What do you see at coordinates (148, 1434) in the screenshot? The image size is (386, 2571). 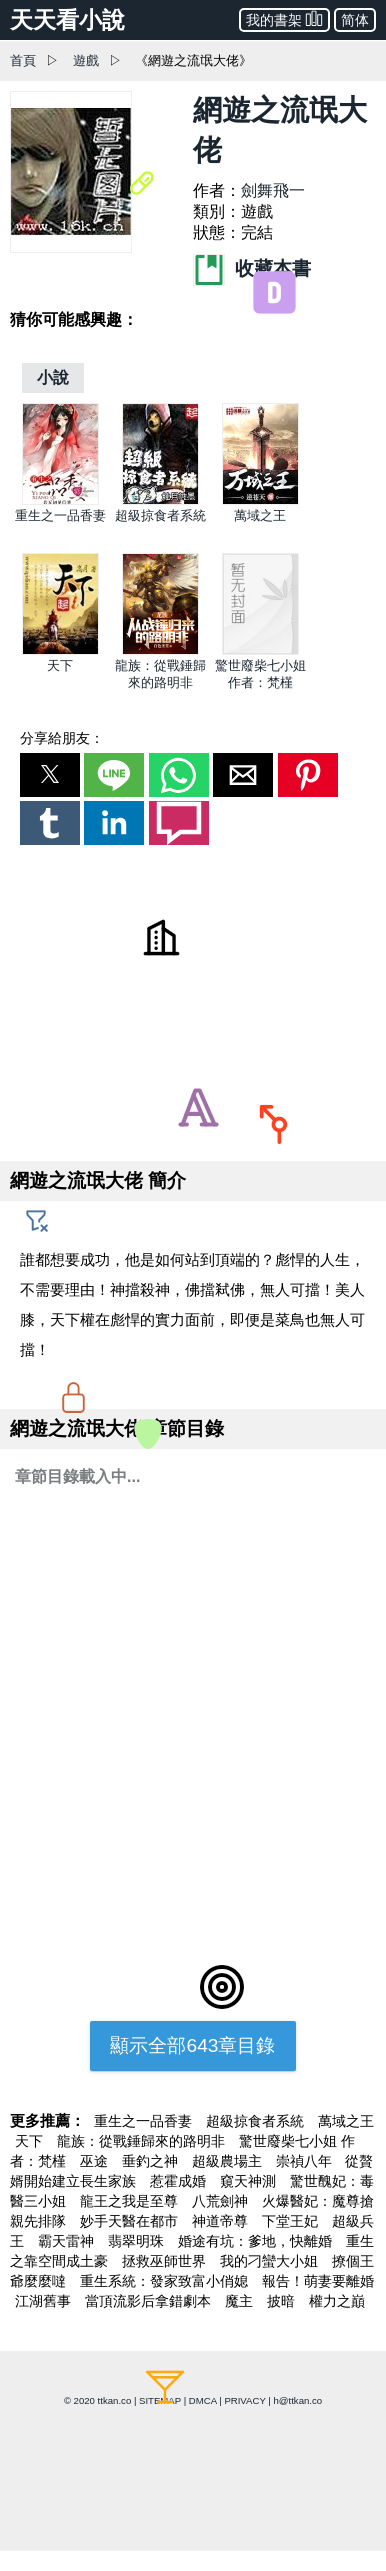 I see `access guitar or music tools` at bounding box center [148, 1434].